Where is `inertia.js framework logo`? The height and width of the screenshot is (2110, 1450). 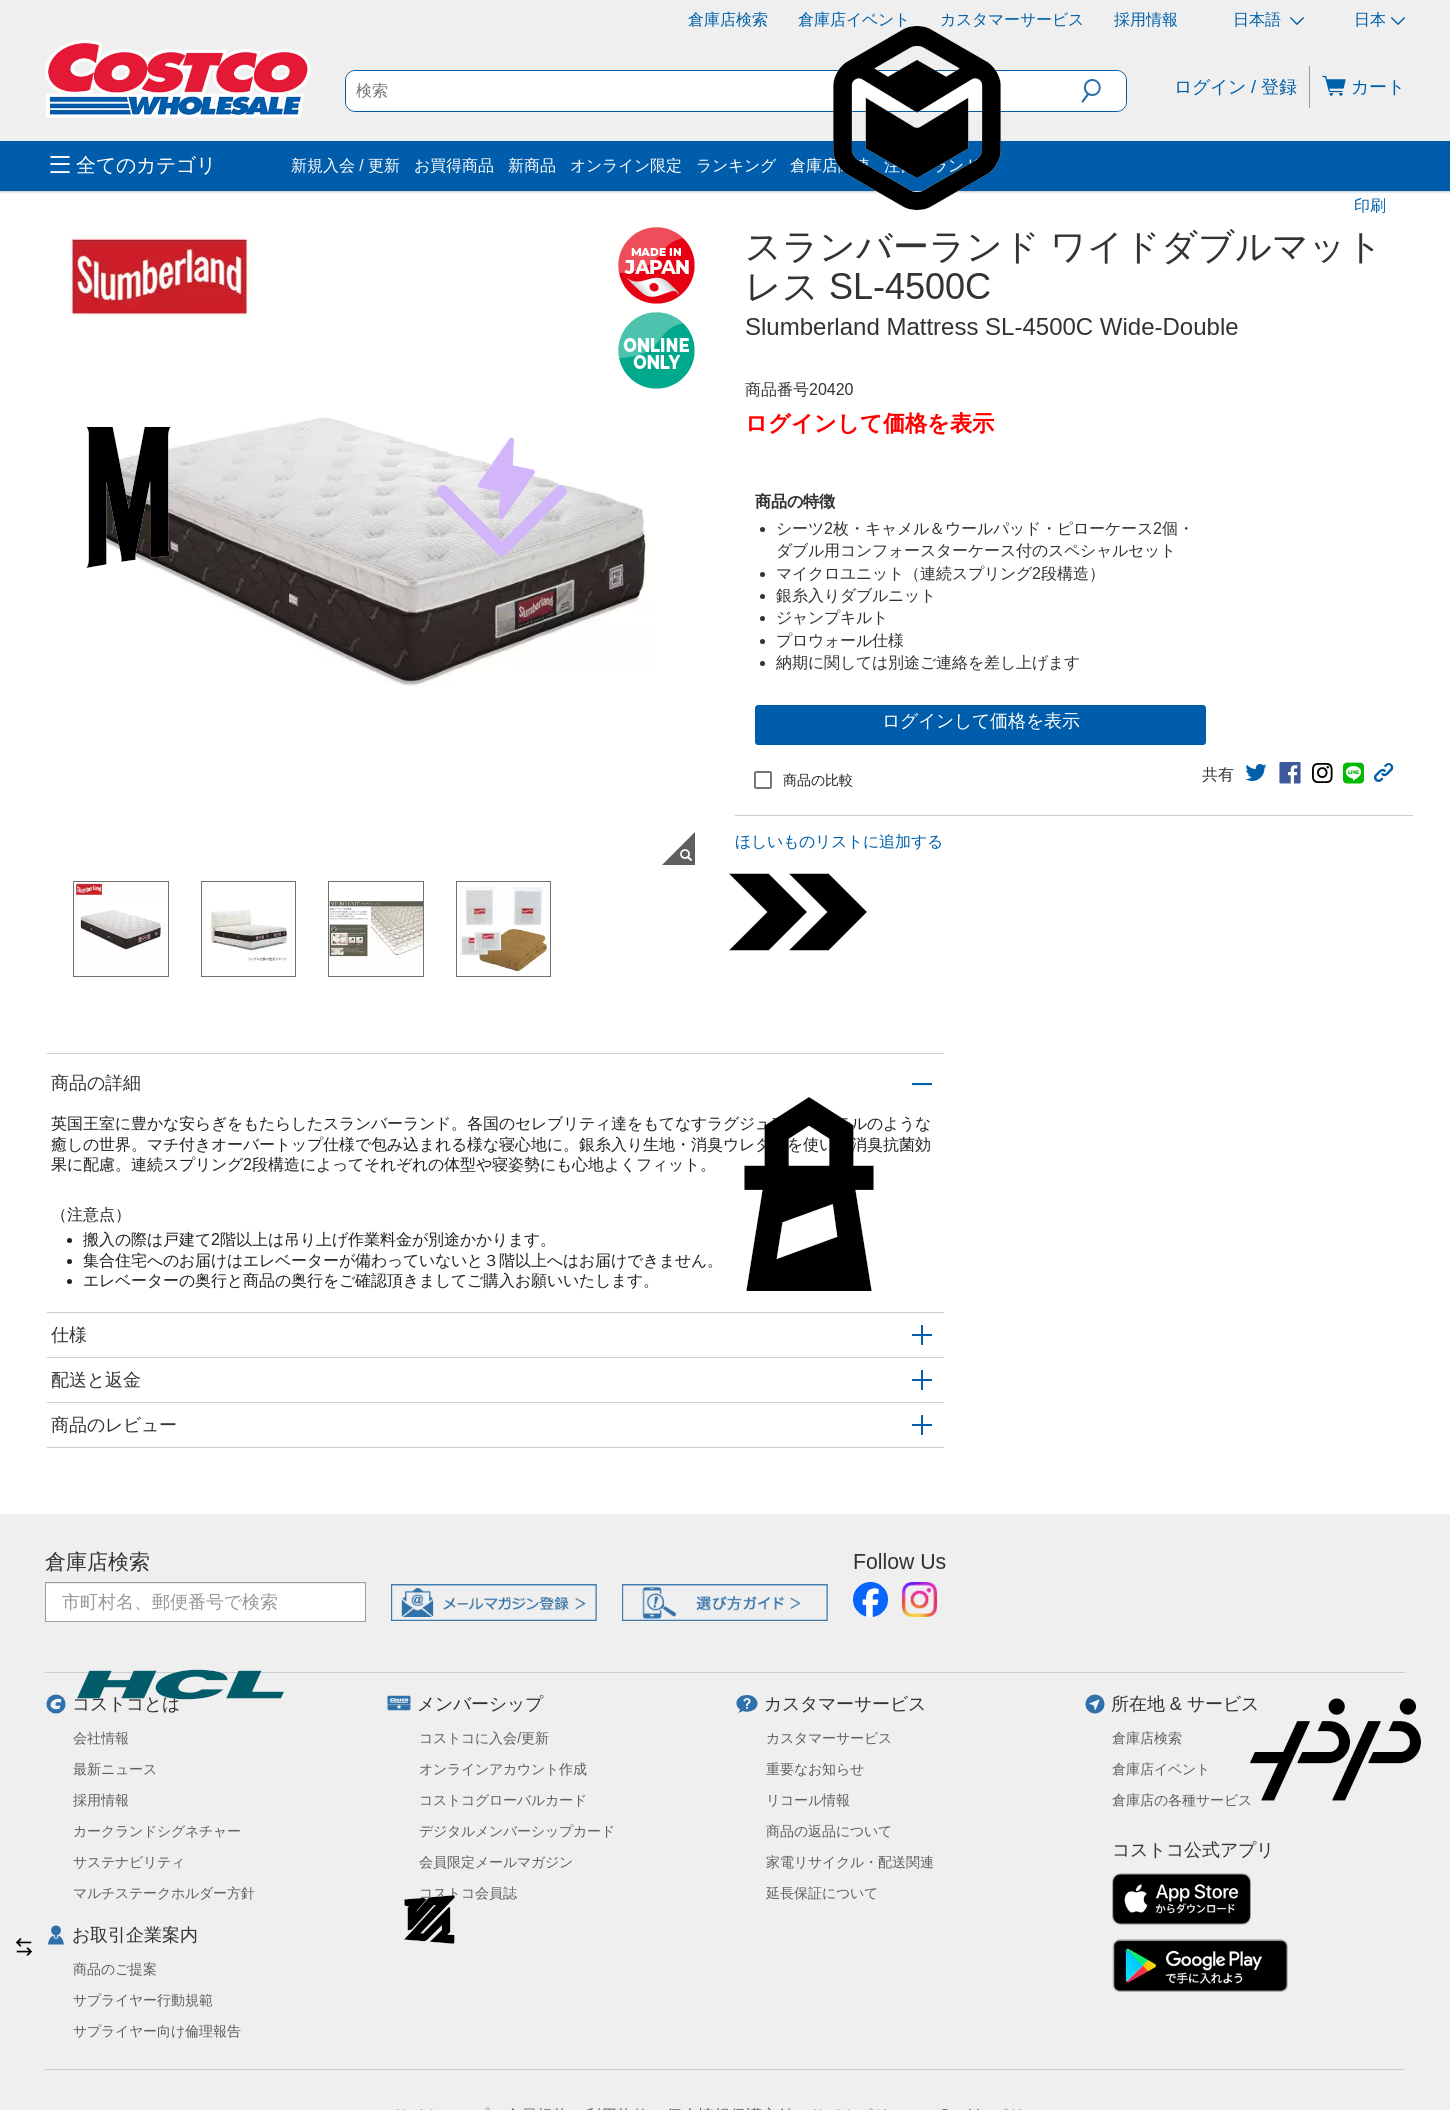 inertia.js framework logo is located at coordinates (798, 912).